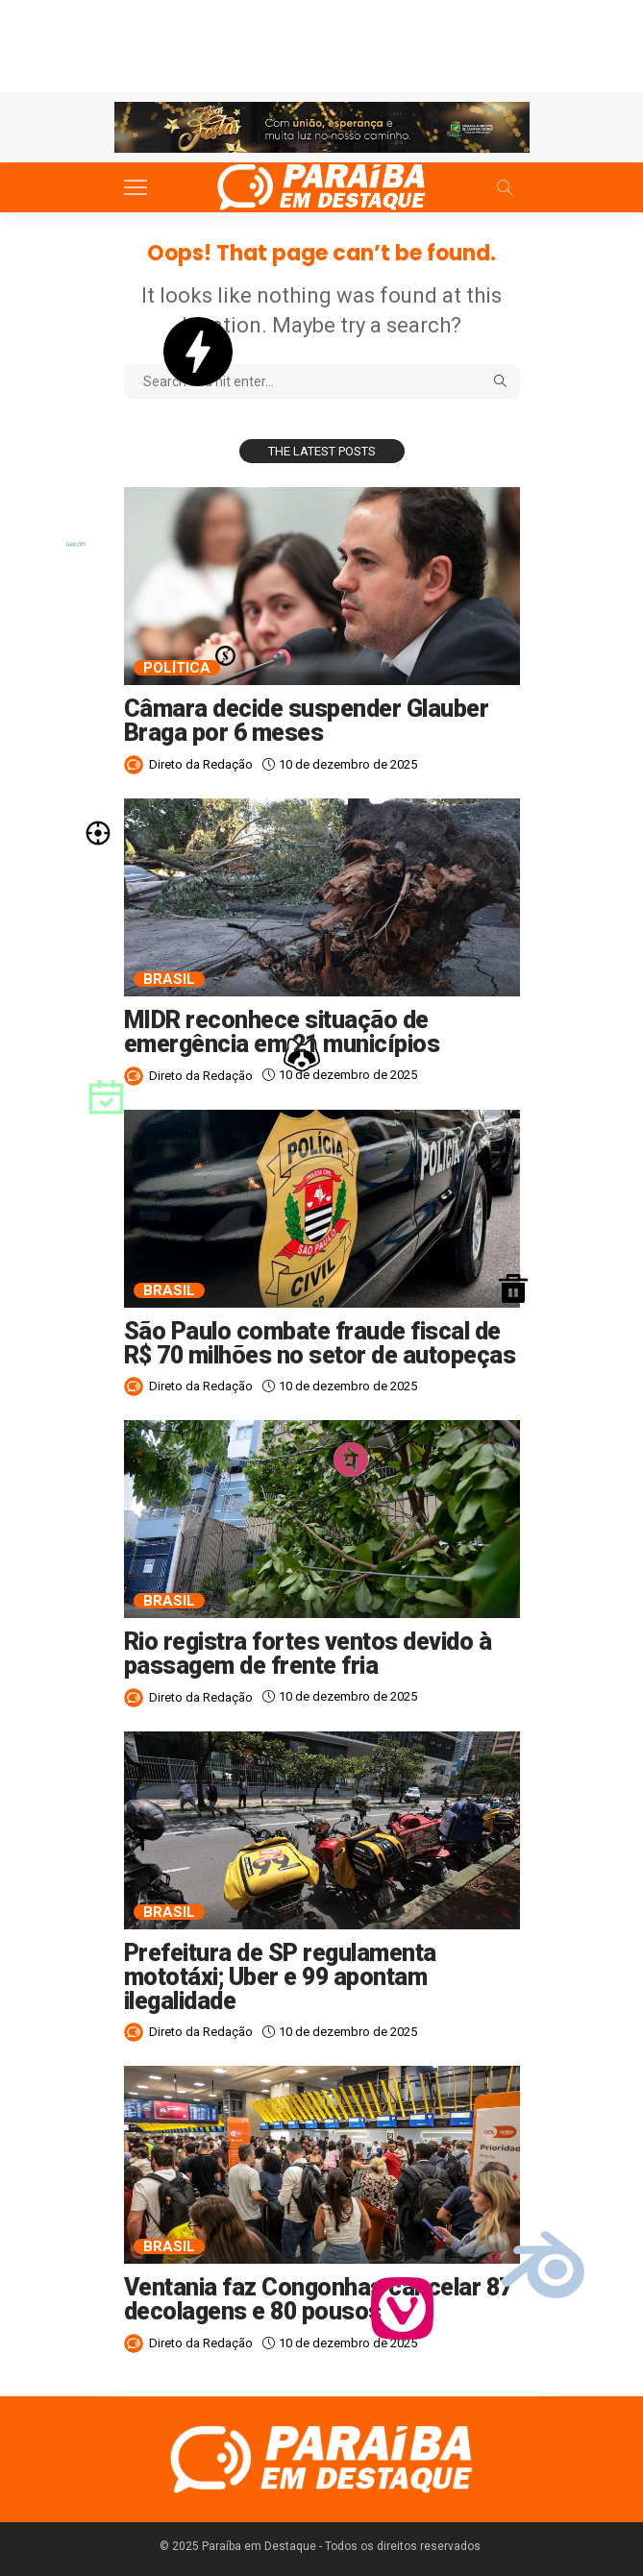  What do you see at coordinates (302, 1055) in the screenshot?
I see `open protocols.io website or app` at bounding box center [302, 1055].